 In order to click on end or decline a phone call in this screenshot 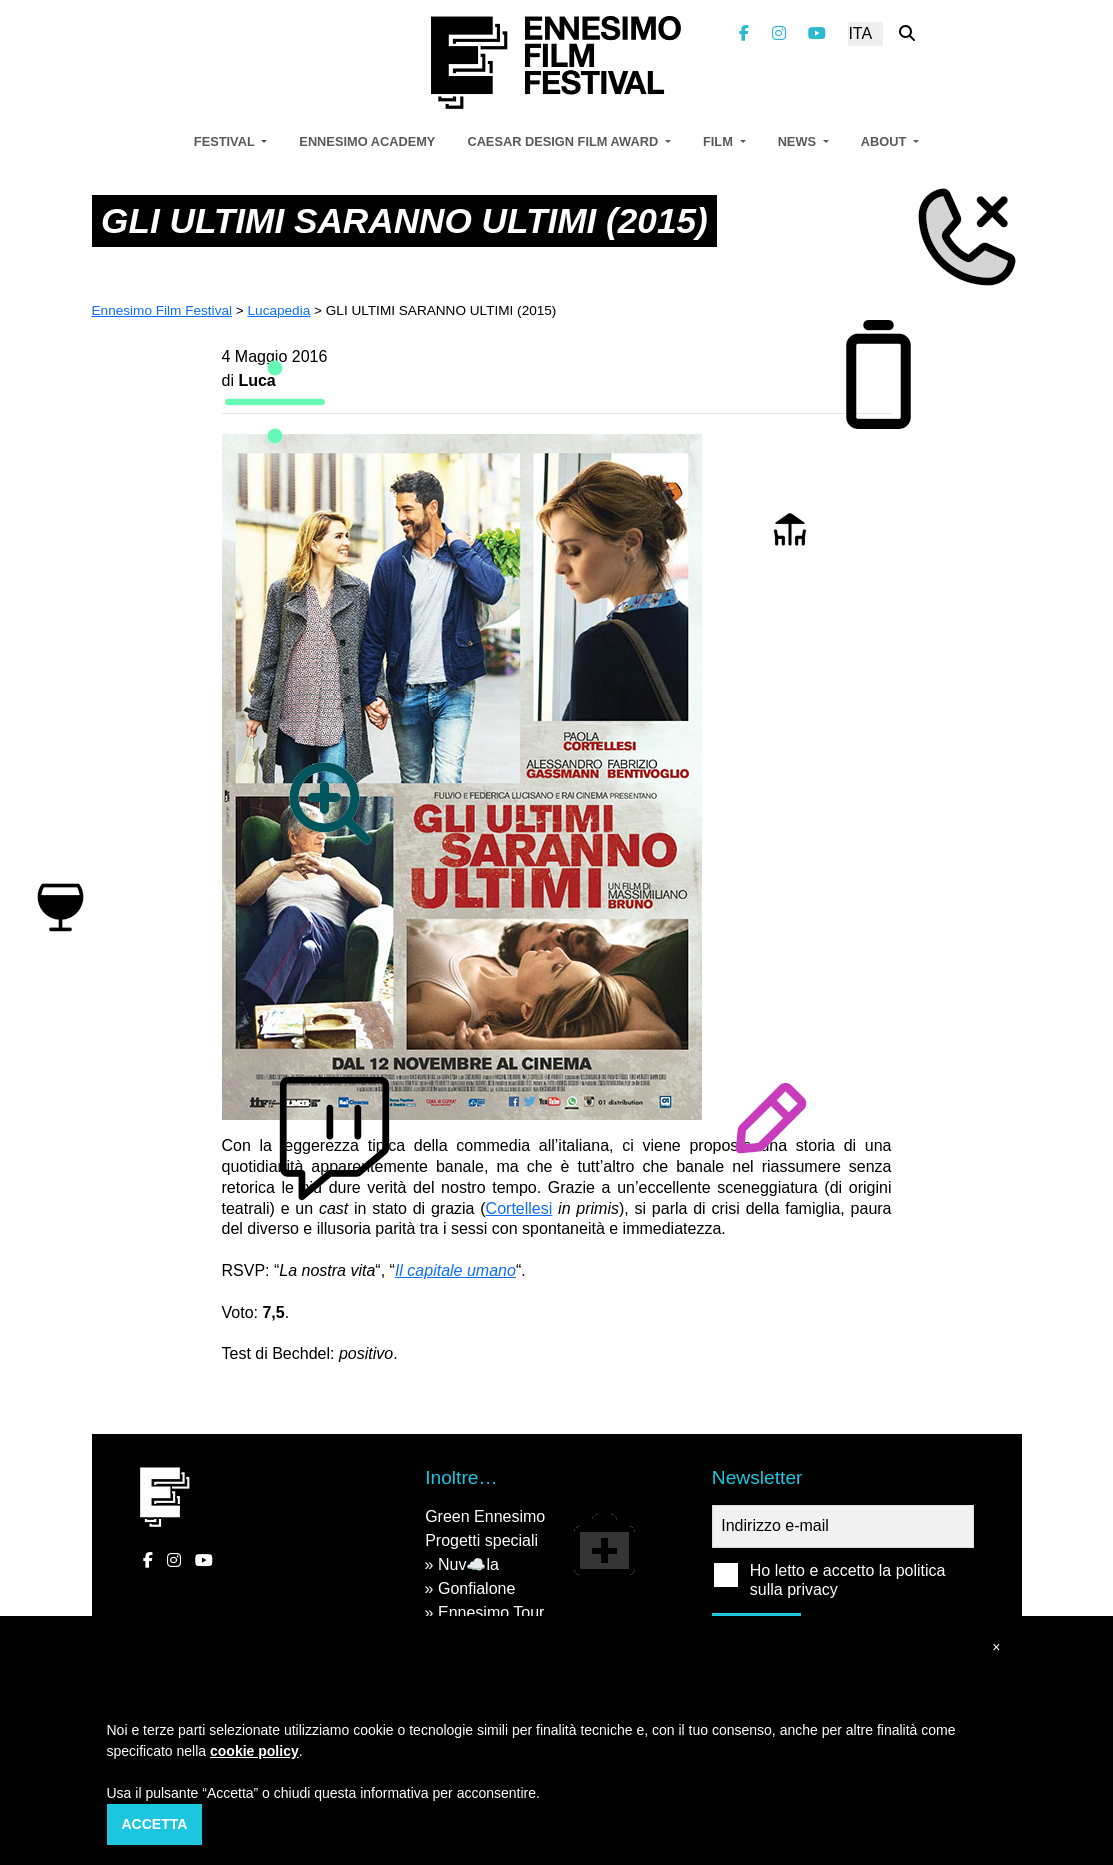, I will do `click(969, 235)`.